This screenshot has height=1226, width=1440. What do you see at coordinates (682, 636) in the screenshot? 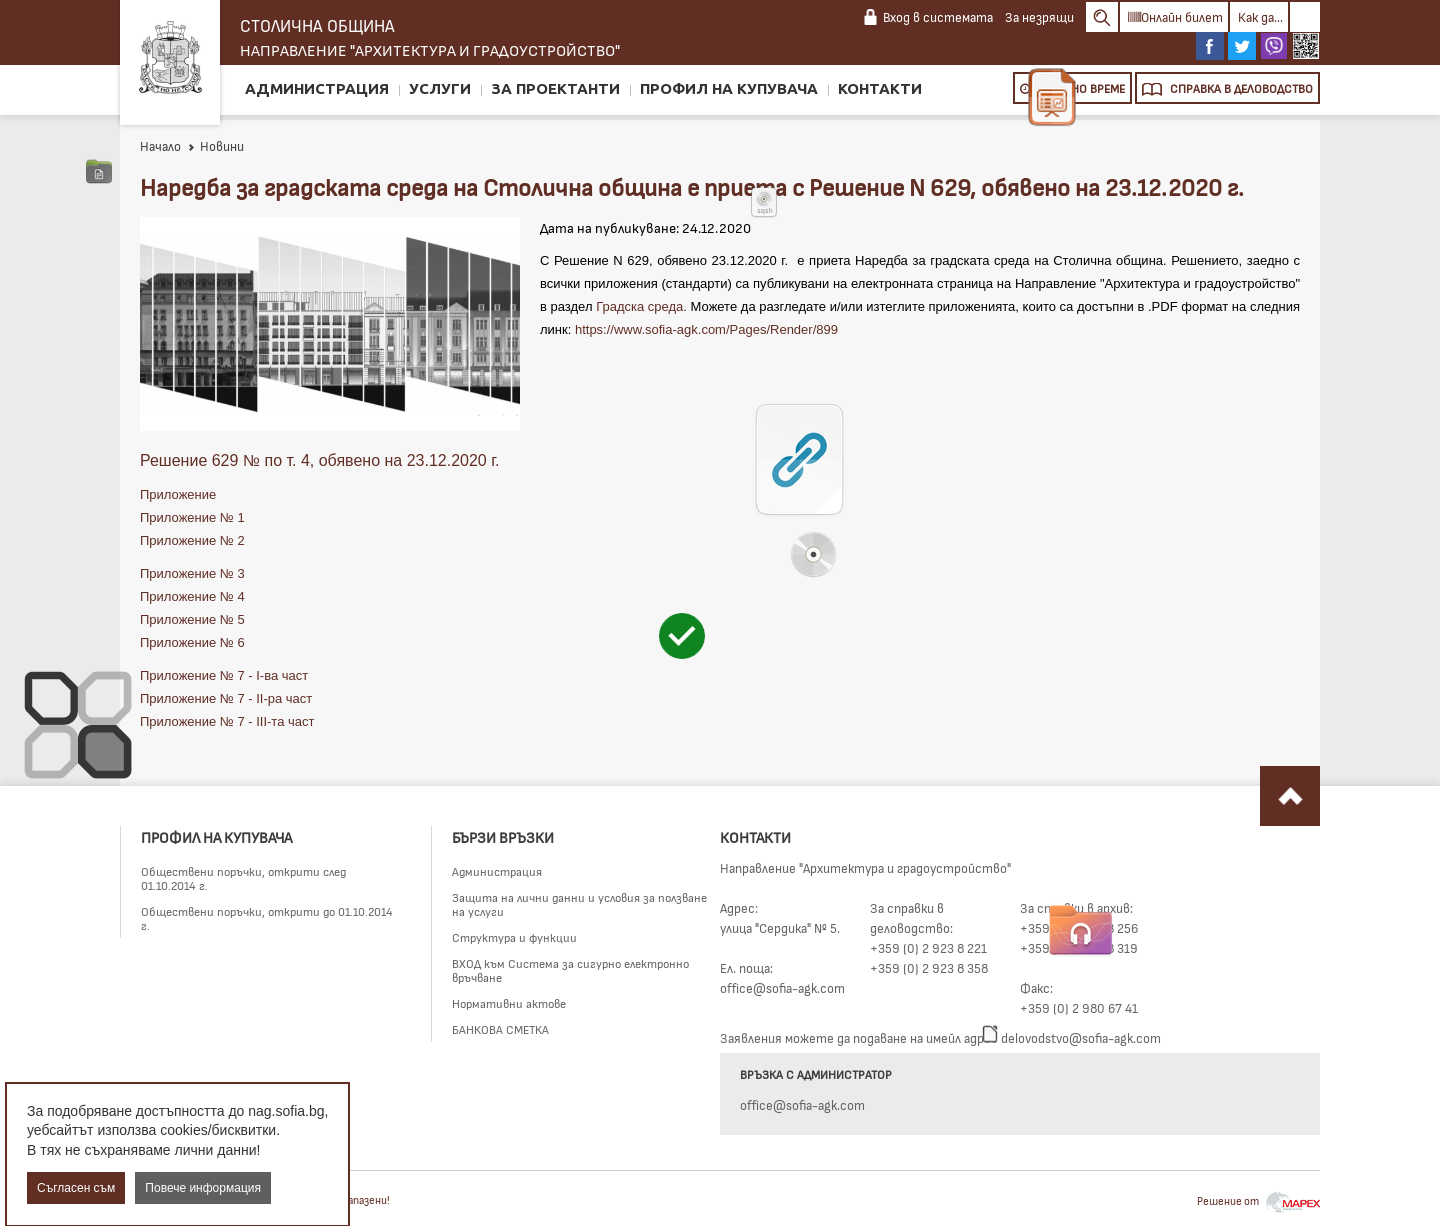
I see `confirm or approve an action` at bounding box center [682, 636].